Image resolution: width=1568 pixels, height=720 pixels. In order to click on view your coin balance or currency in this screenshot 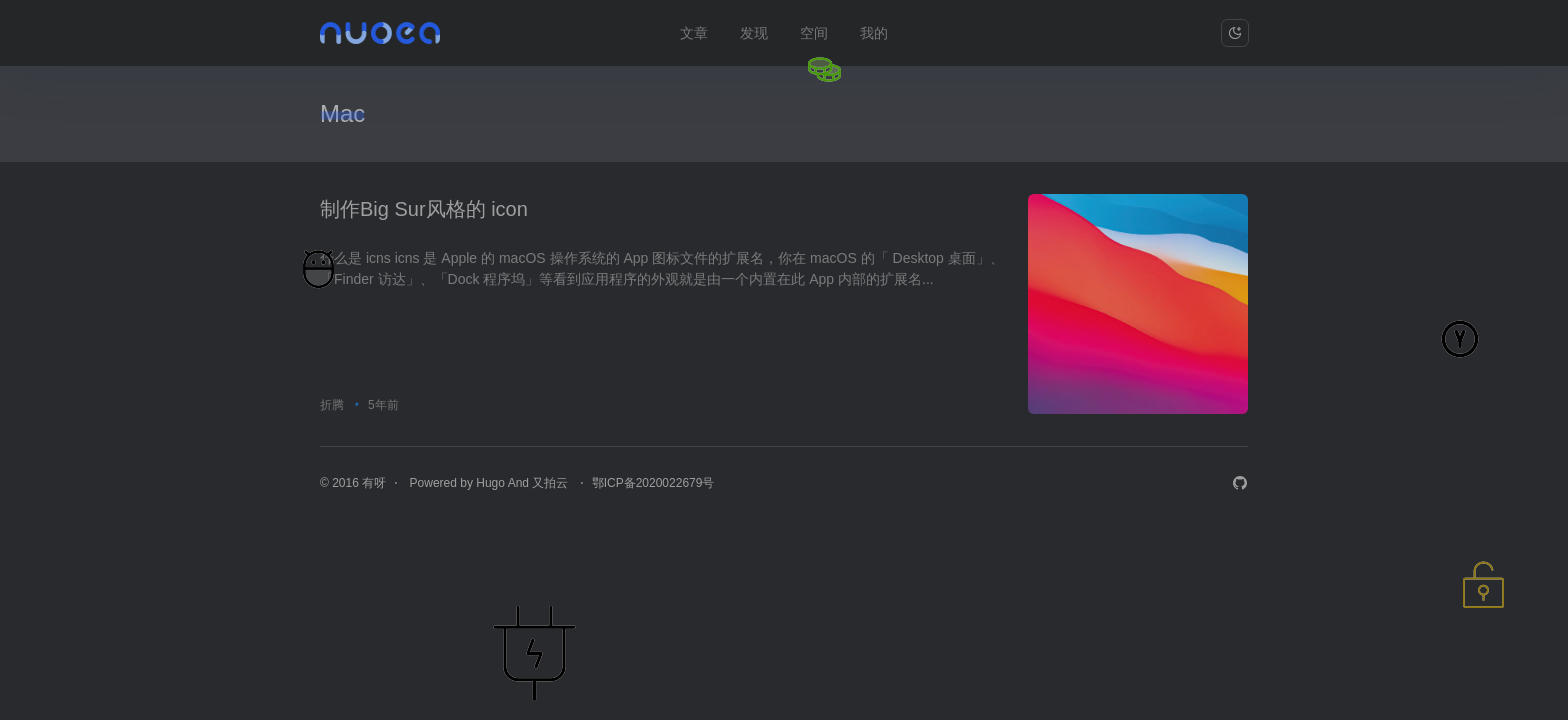, I will do `click(824, 69)`.